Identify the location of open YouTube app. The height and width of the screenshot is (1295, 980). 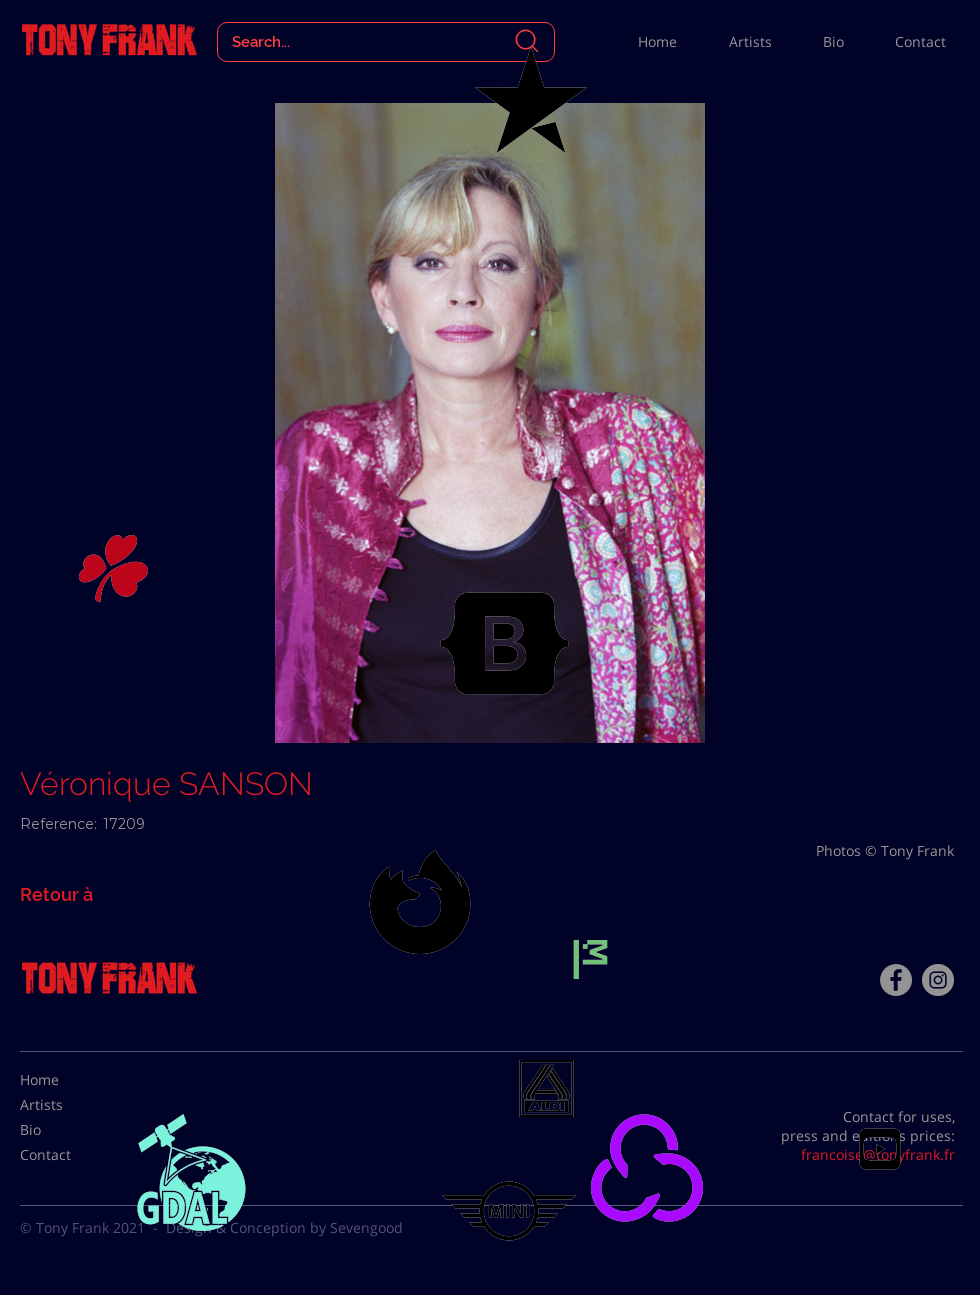
(880, 1149).